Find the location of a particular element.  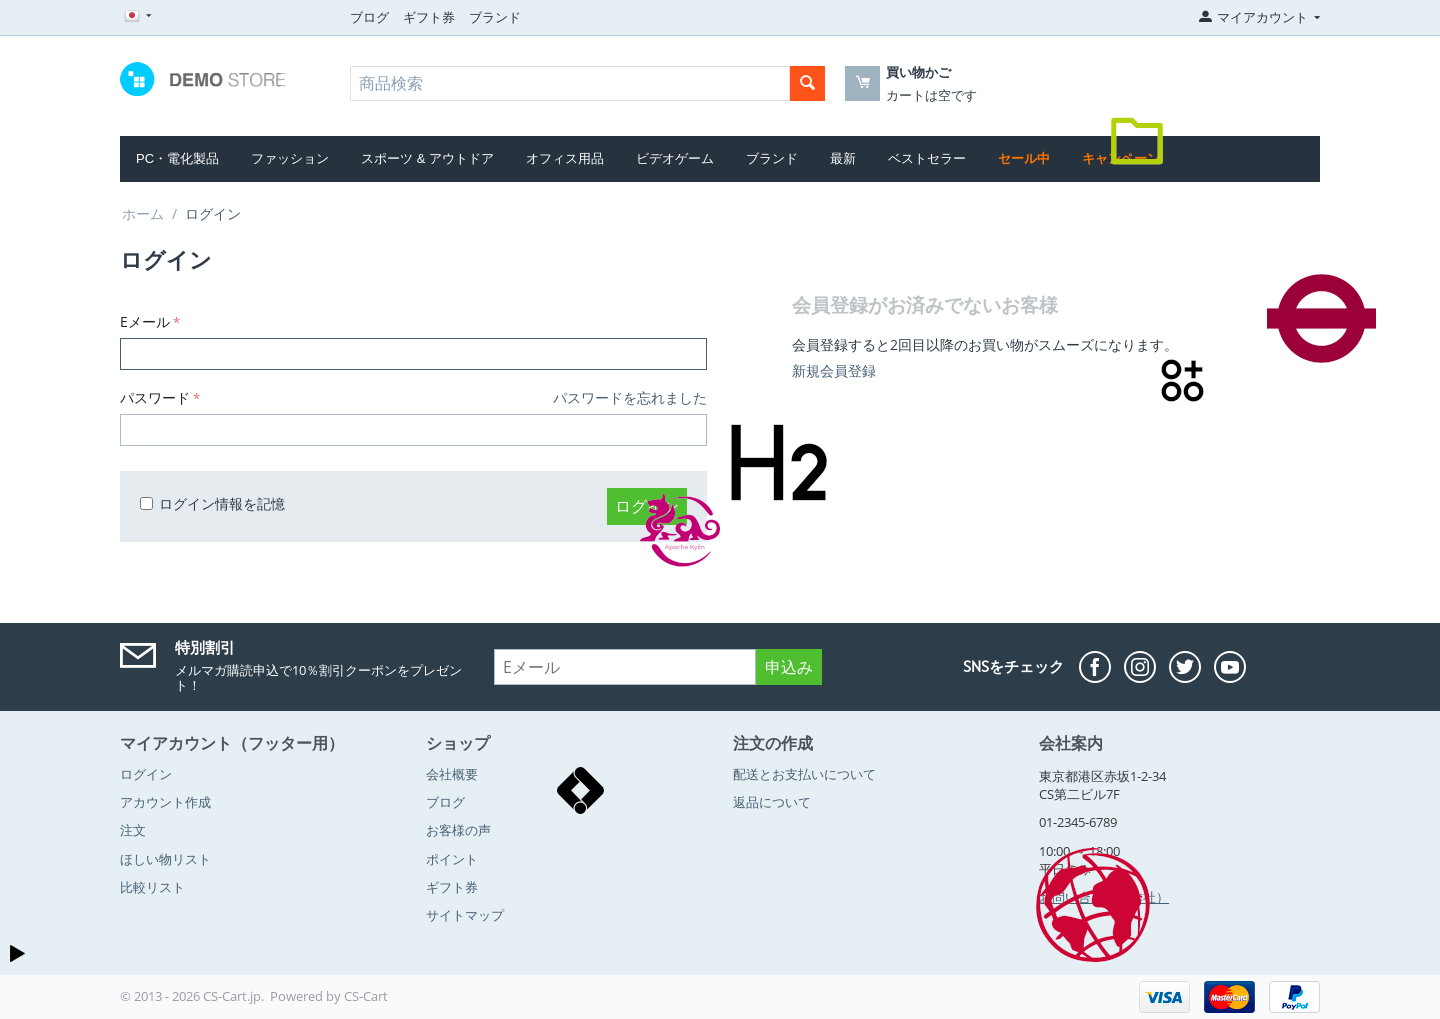

Esri geographic information system (GIS) branding is located at coordinates (1093, 905).